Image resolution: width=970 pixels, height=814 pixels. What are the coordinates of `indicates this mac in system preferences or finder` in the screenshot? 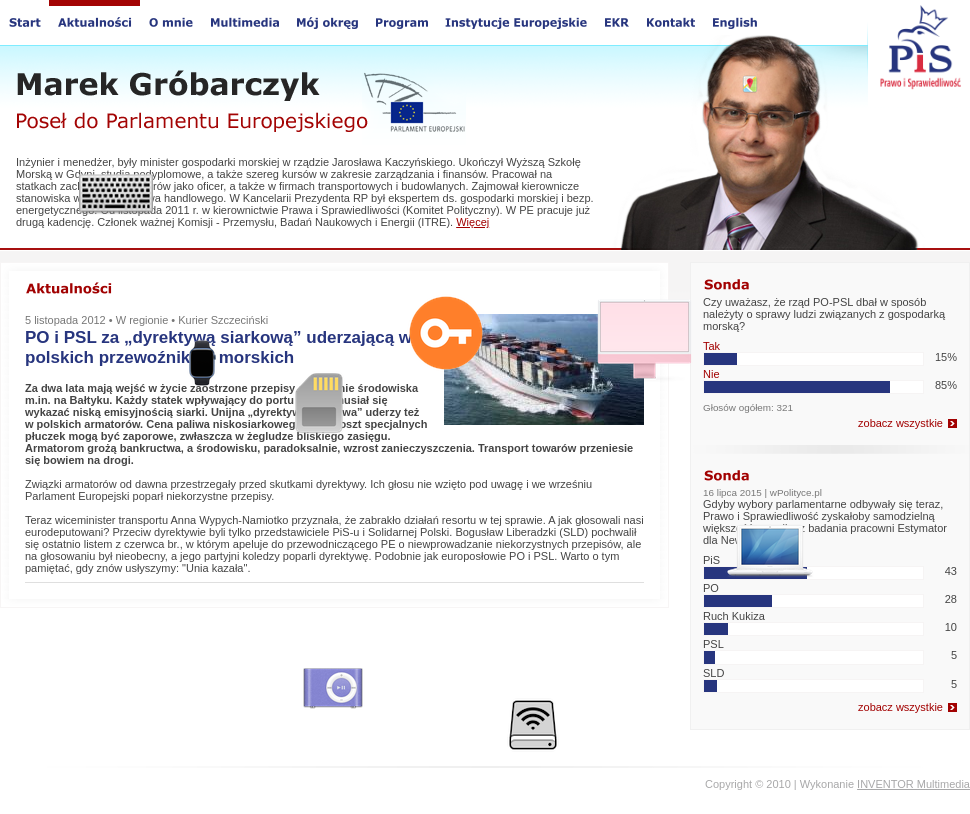 It's located at (644, 337).